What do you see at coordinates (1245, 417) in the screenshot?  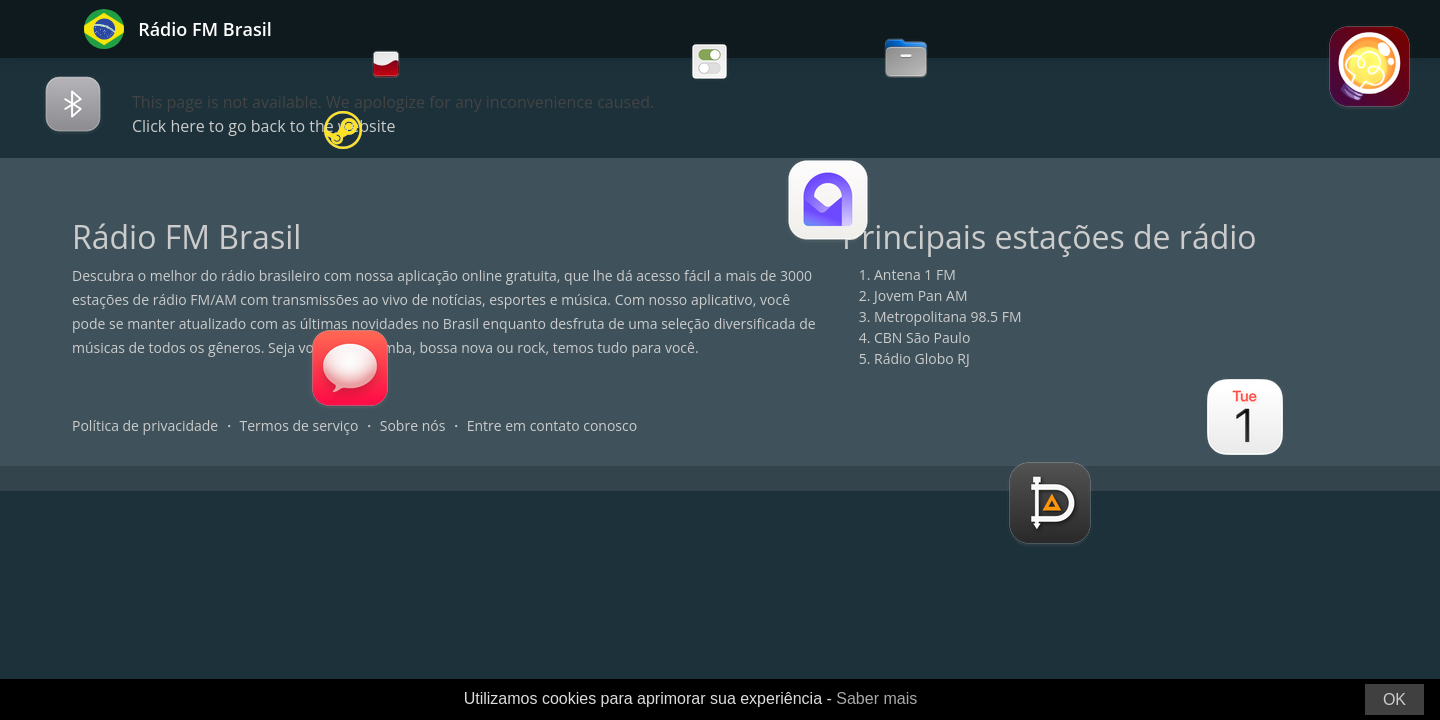 I see `open the calendar app` at bounding box center [1245, 417].